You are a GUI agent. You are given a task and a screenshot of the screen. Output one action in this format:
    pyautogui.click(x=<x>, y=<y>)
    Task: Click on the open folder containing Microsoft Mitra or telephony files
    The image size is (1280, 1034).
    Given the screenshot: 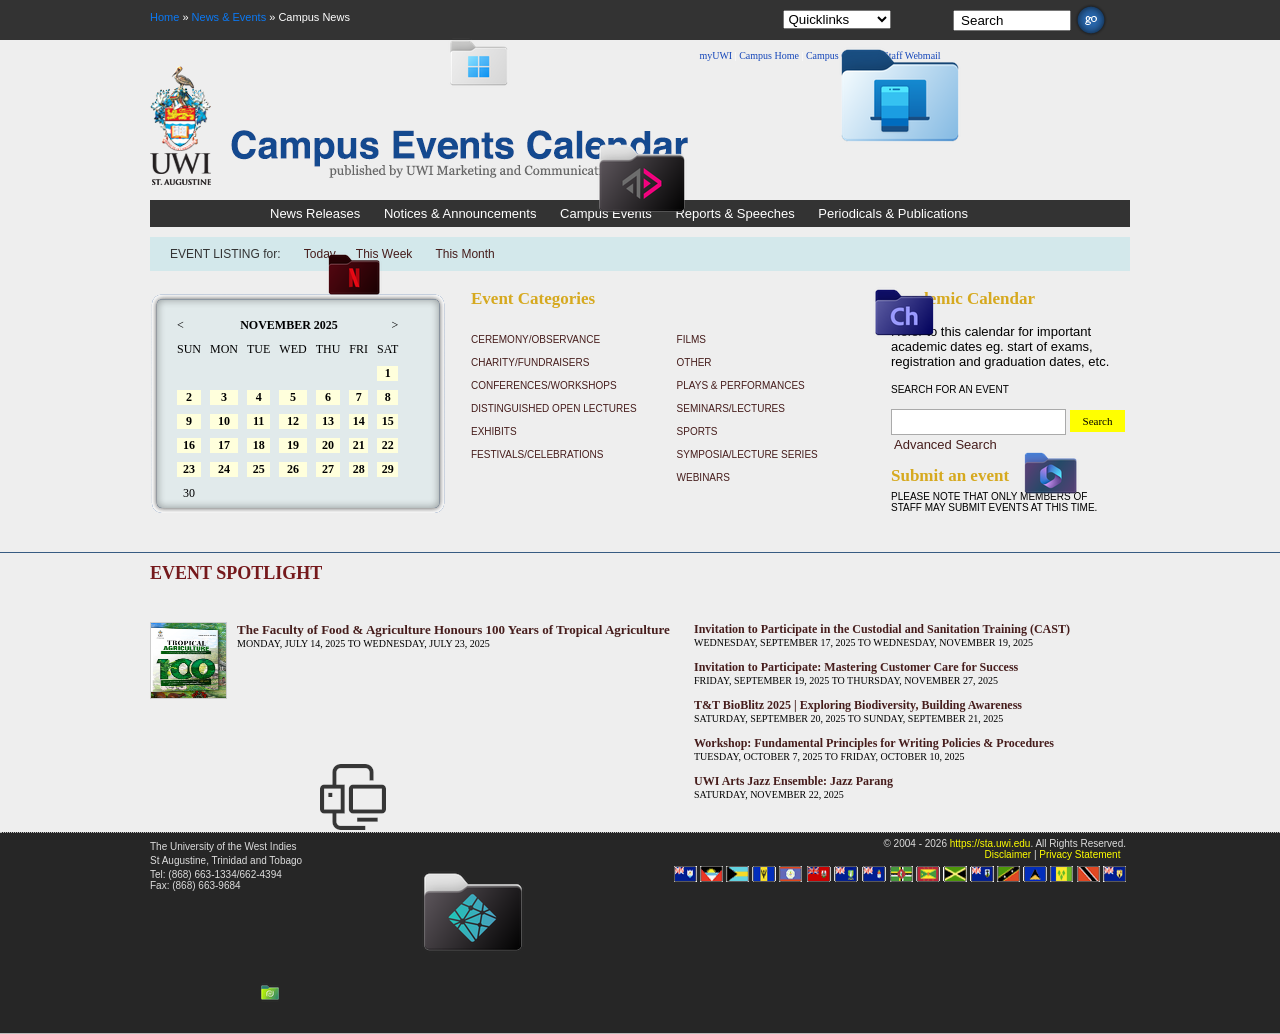 What is the action you would take?
    pyautogui.click(x=899, y=98)
    